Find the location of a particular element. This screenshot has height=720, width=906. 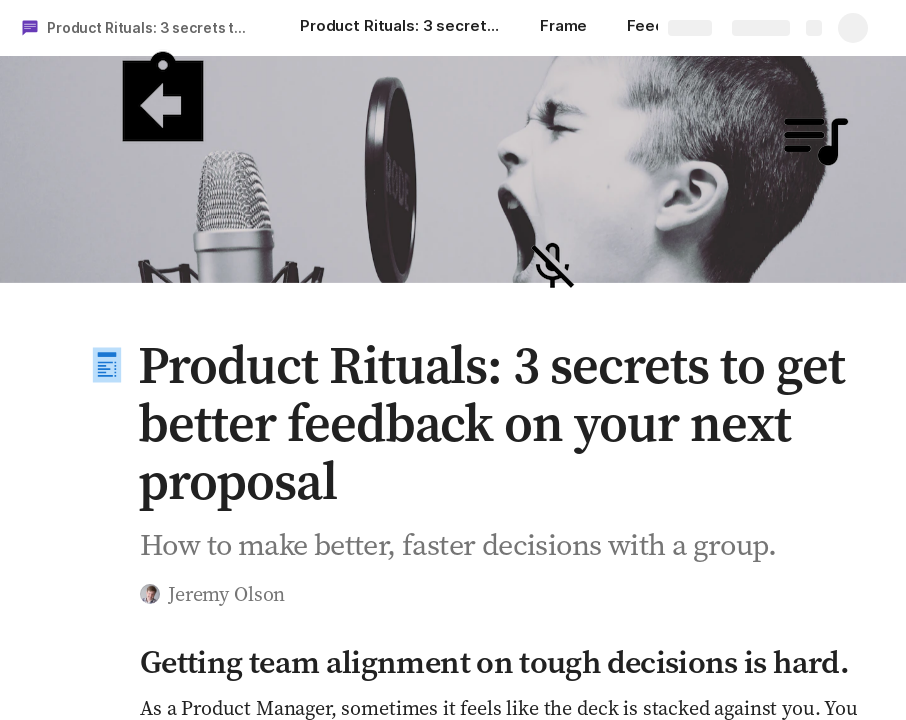

return or send back an assignment is located at coordinates (163, 101).